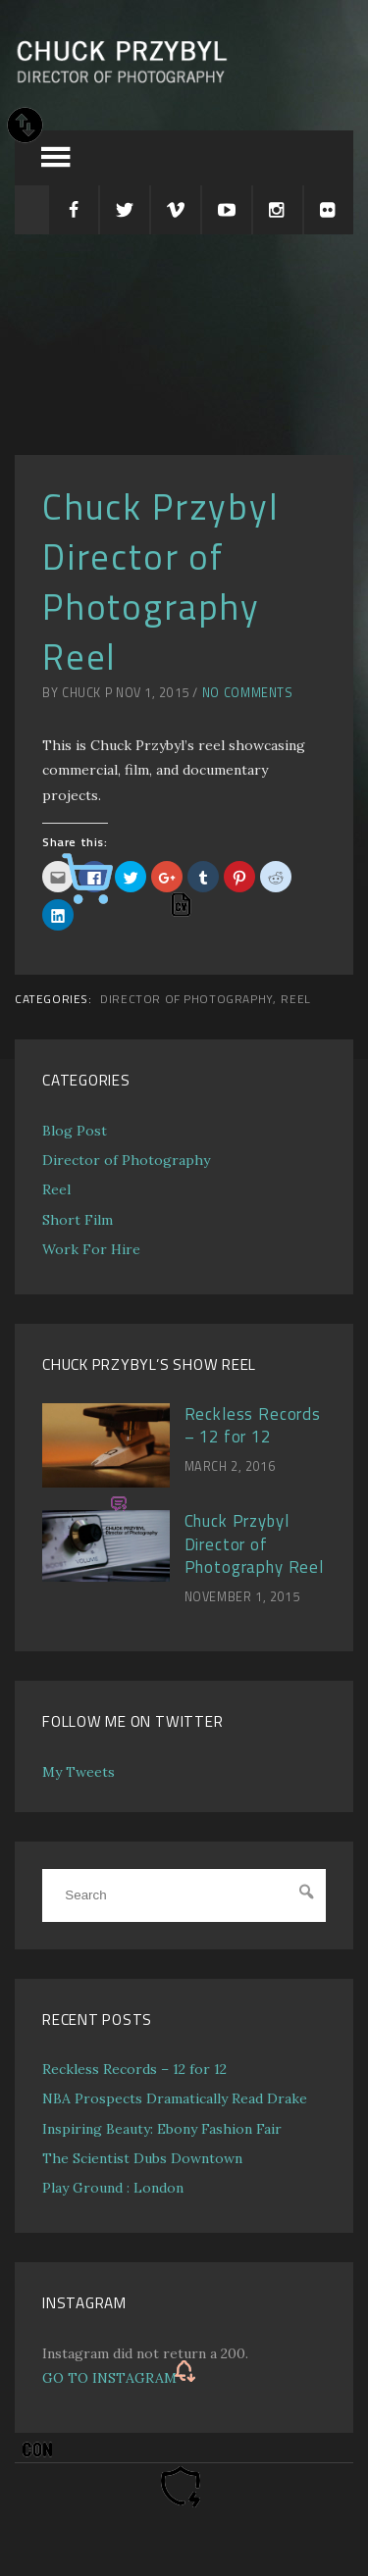 This screenshot has height=2576, width=368. Describe the element at coordinates (181, 2486) in the screenshot. I see `enable power-saving security mode` at that location.